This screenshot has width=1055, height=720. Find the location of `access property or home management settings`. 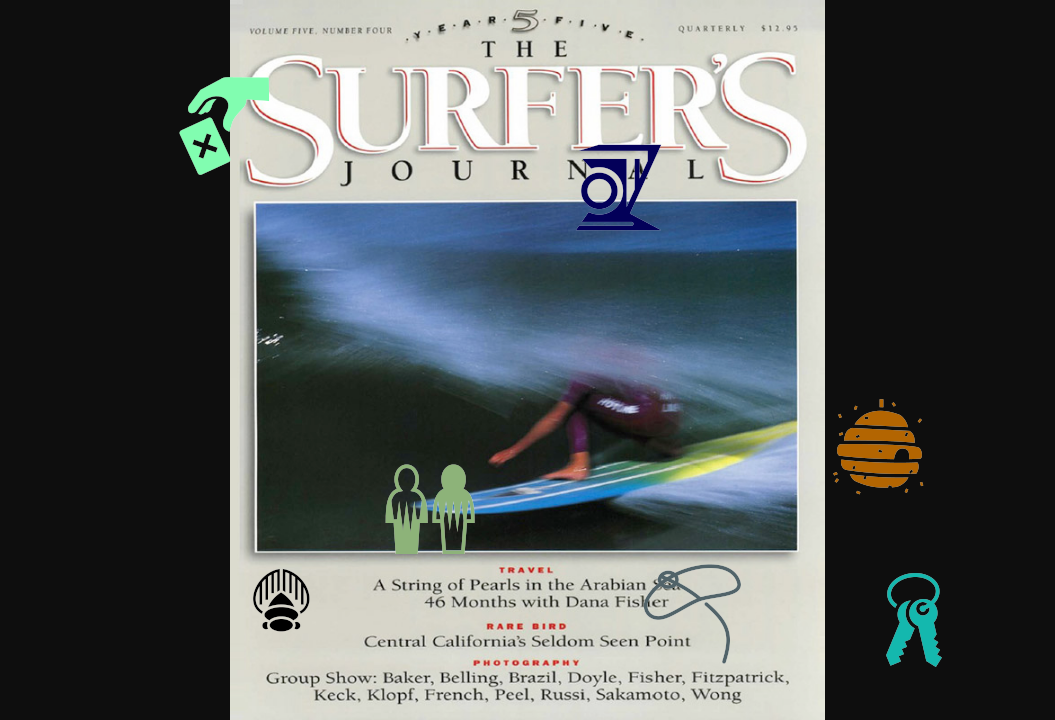

access property or home management settings is located at coordinates (914, 620).